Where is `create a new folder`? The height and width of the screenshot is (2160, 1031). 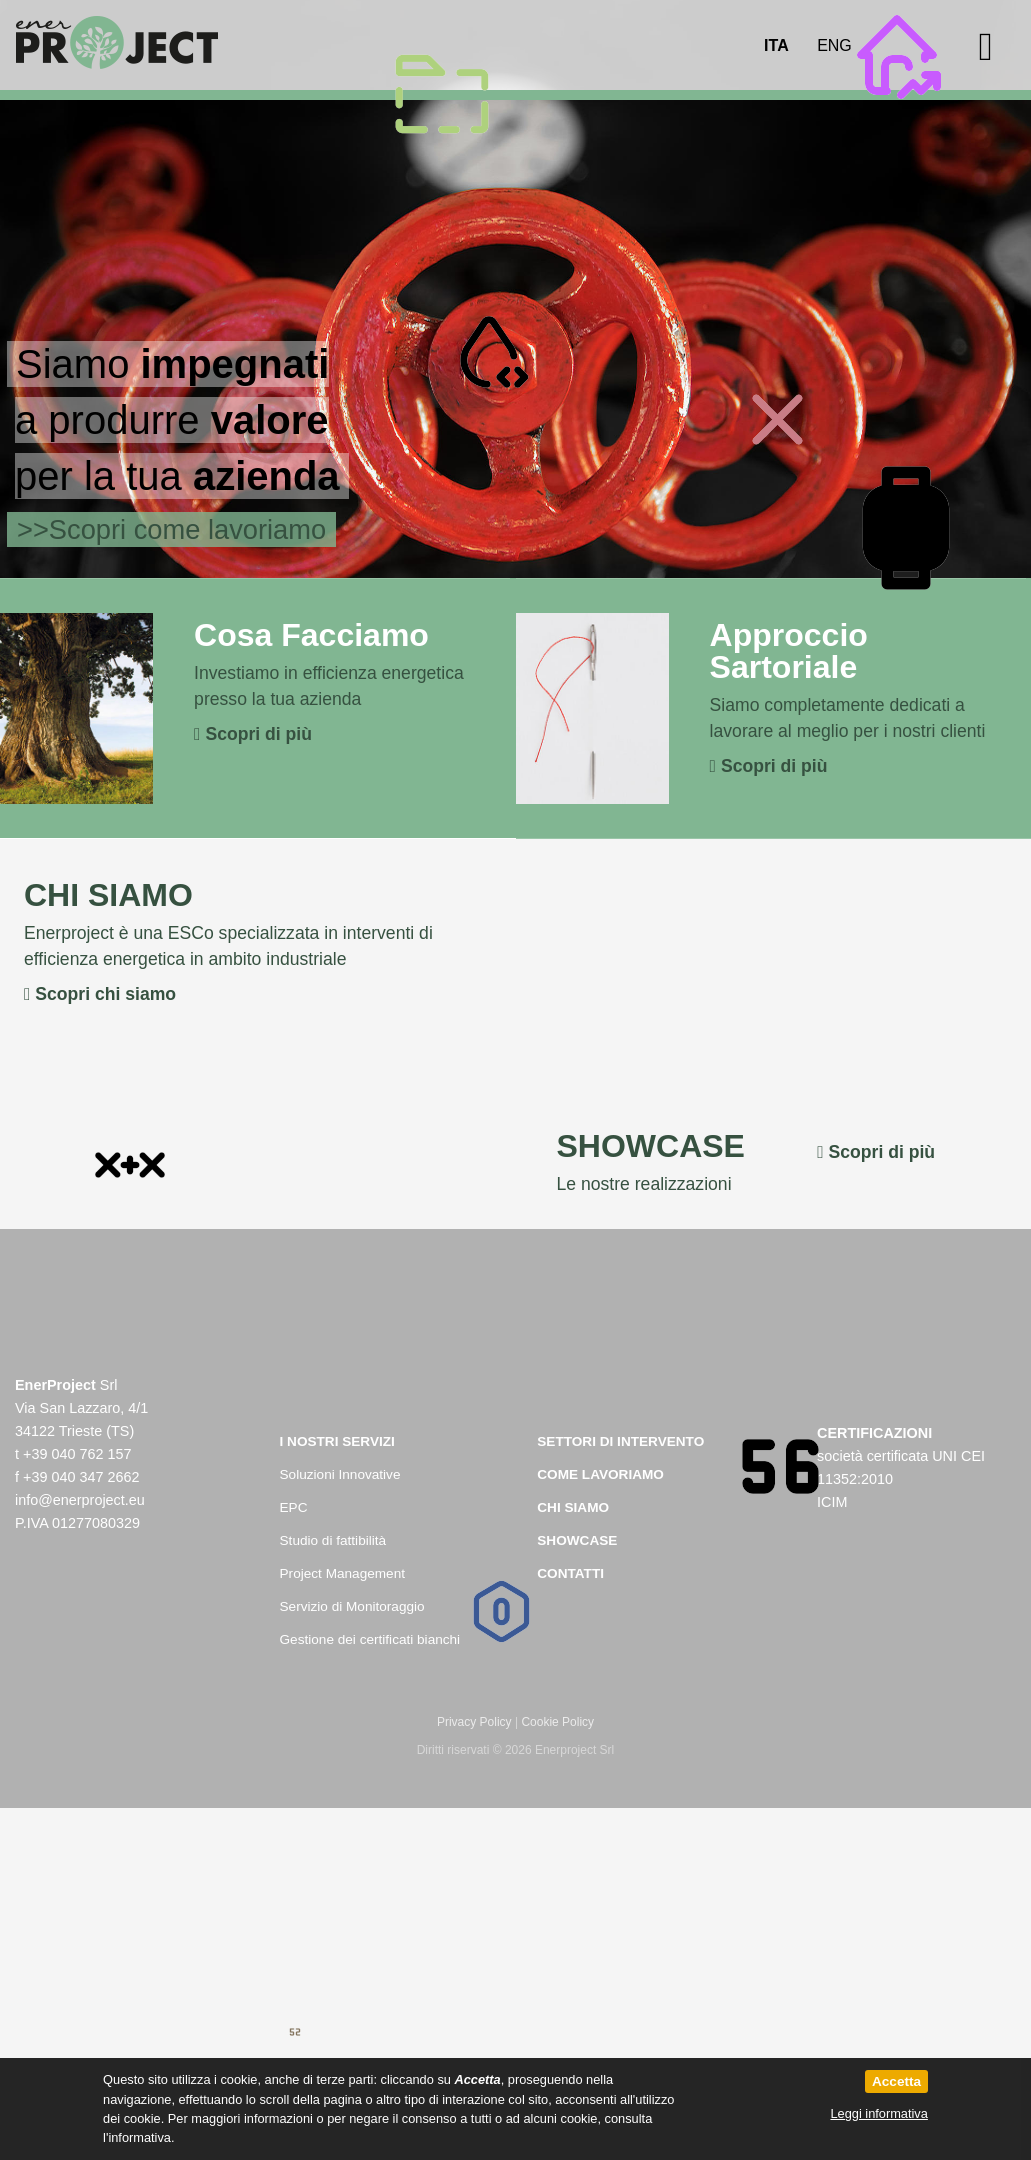
create a new folder is located at coordinates (442, 94).